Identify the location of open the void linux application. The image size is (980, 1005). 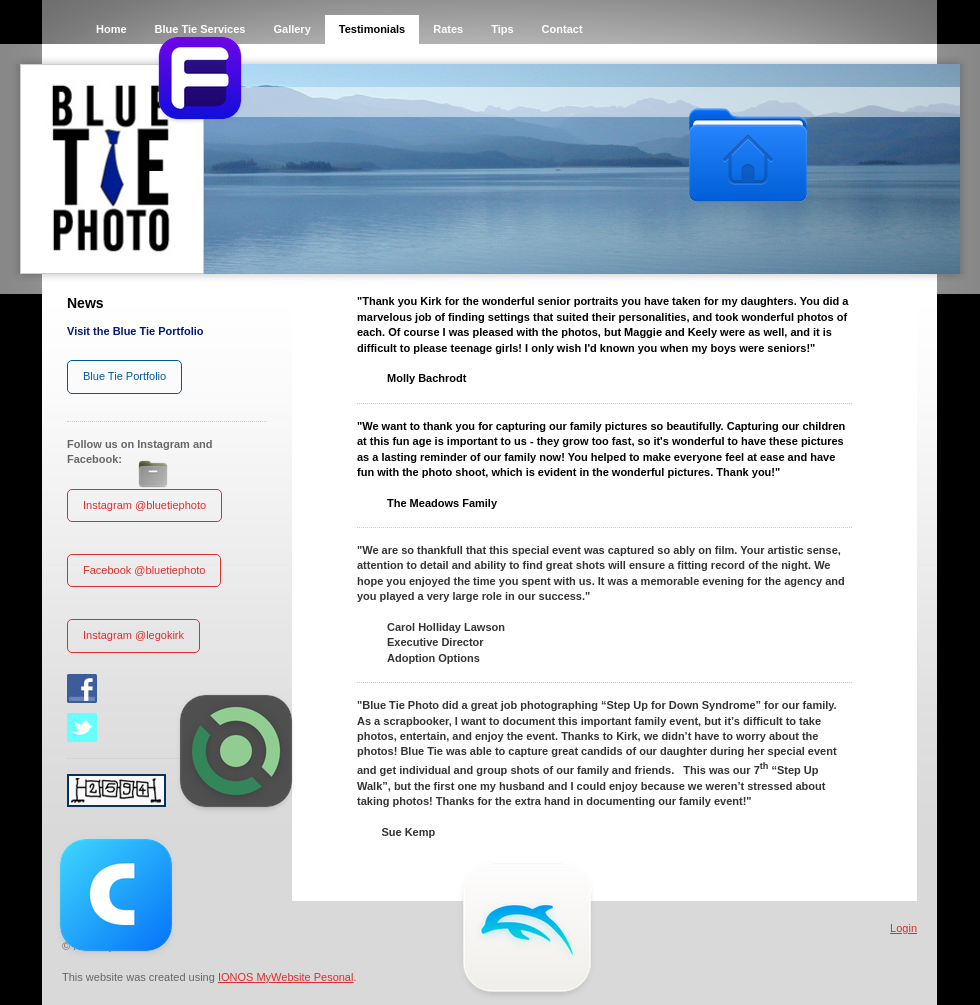
(236, 751).